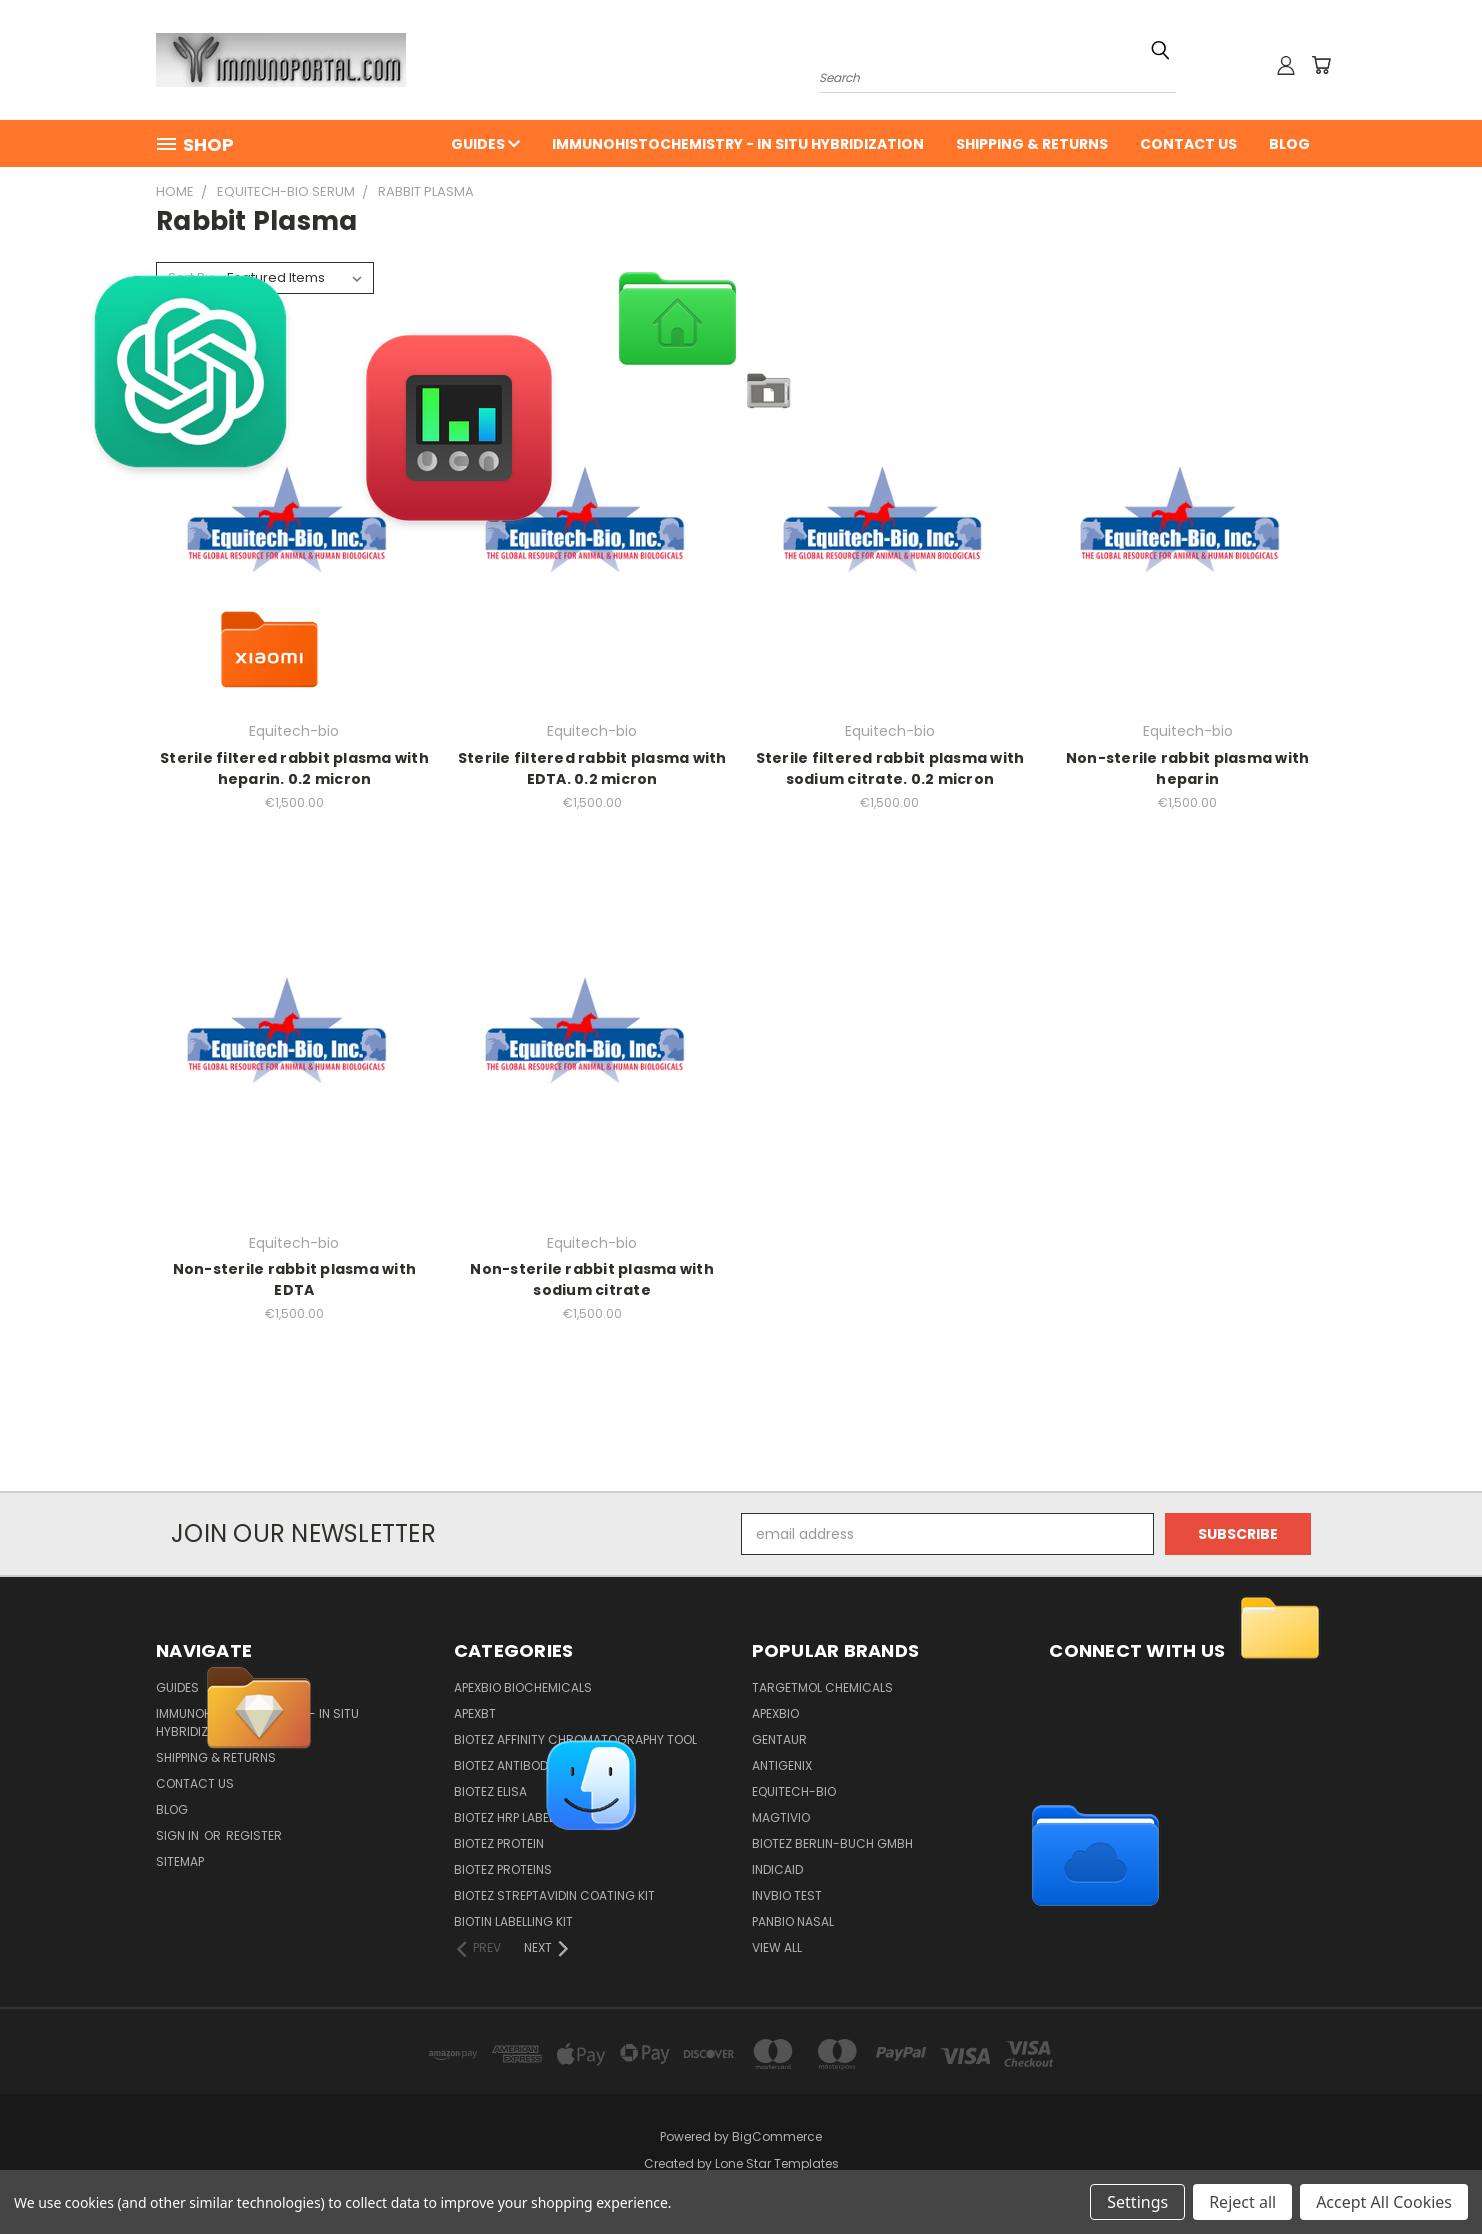 This screenshot has width=1482, height=2234. What do you see at coordinates (459, 428) in the screenshot?
I see `open carla audio plugin host` at bounding box center [459, 428].